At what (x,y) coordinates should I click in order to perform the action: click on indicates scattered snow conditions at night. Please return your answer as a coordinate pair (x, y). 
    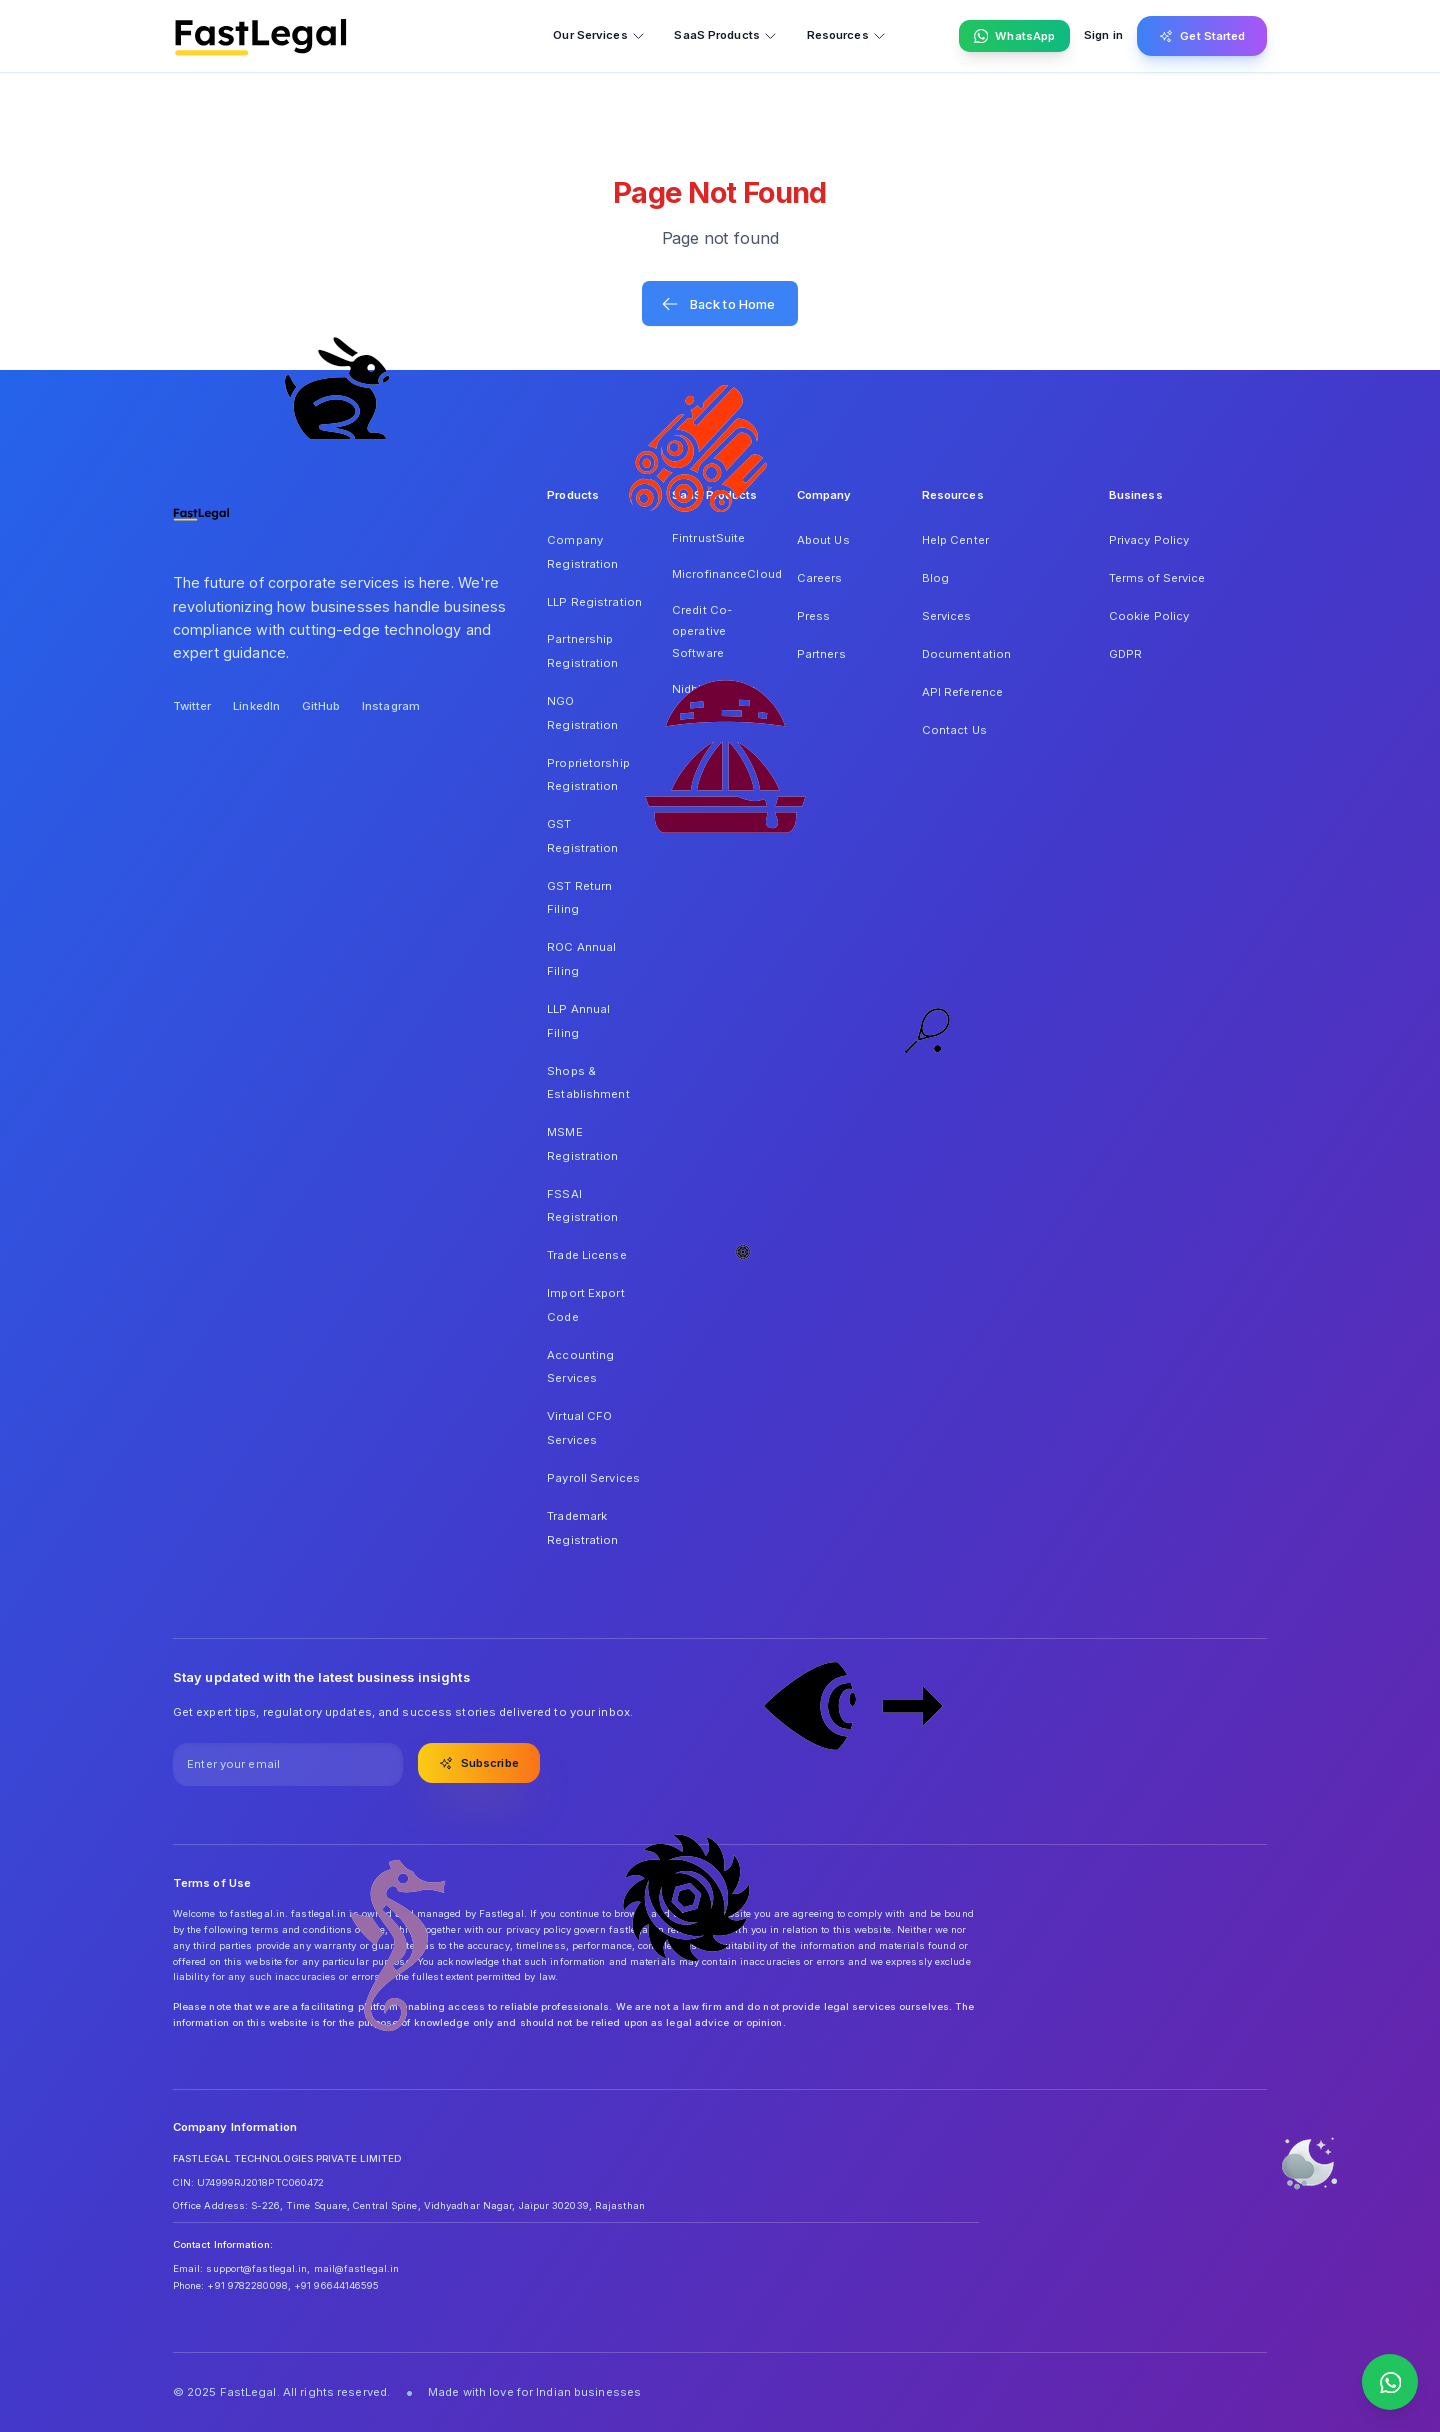
    Looking at the image, I should click on (1309, 2163).